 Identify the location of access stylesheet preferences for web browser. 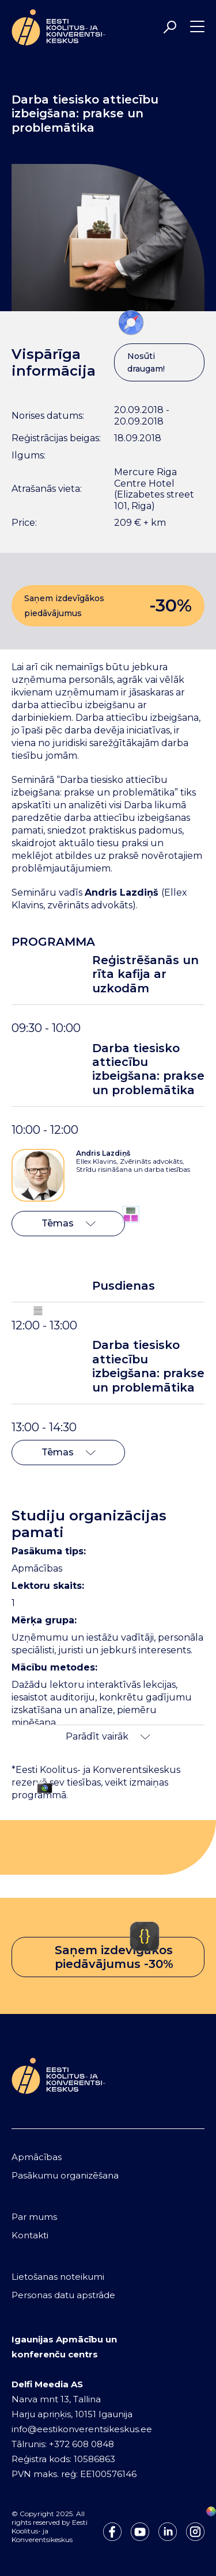
(145, 1937).